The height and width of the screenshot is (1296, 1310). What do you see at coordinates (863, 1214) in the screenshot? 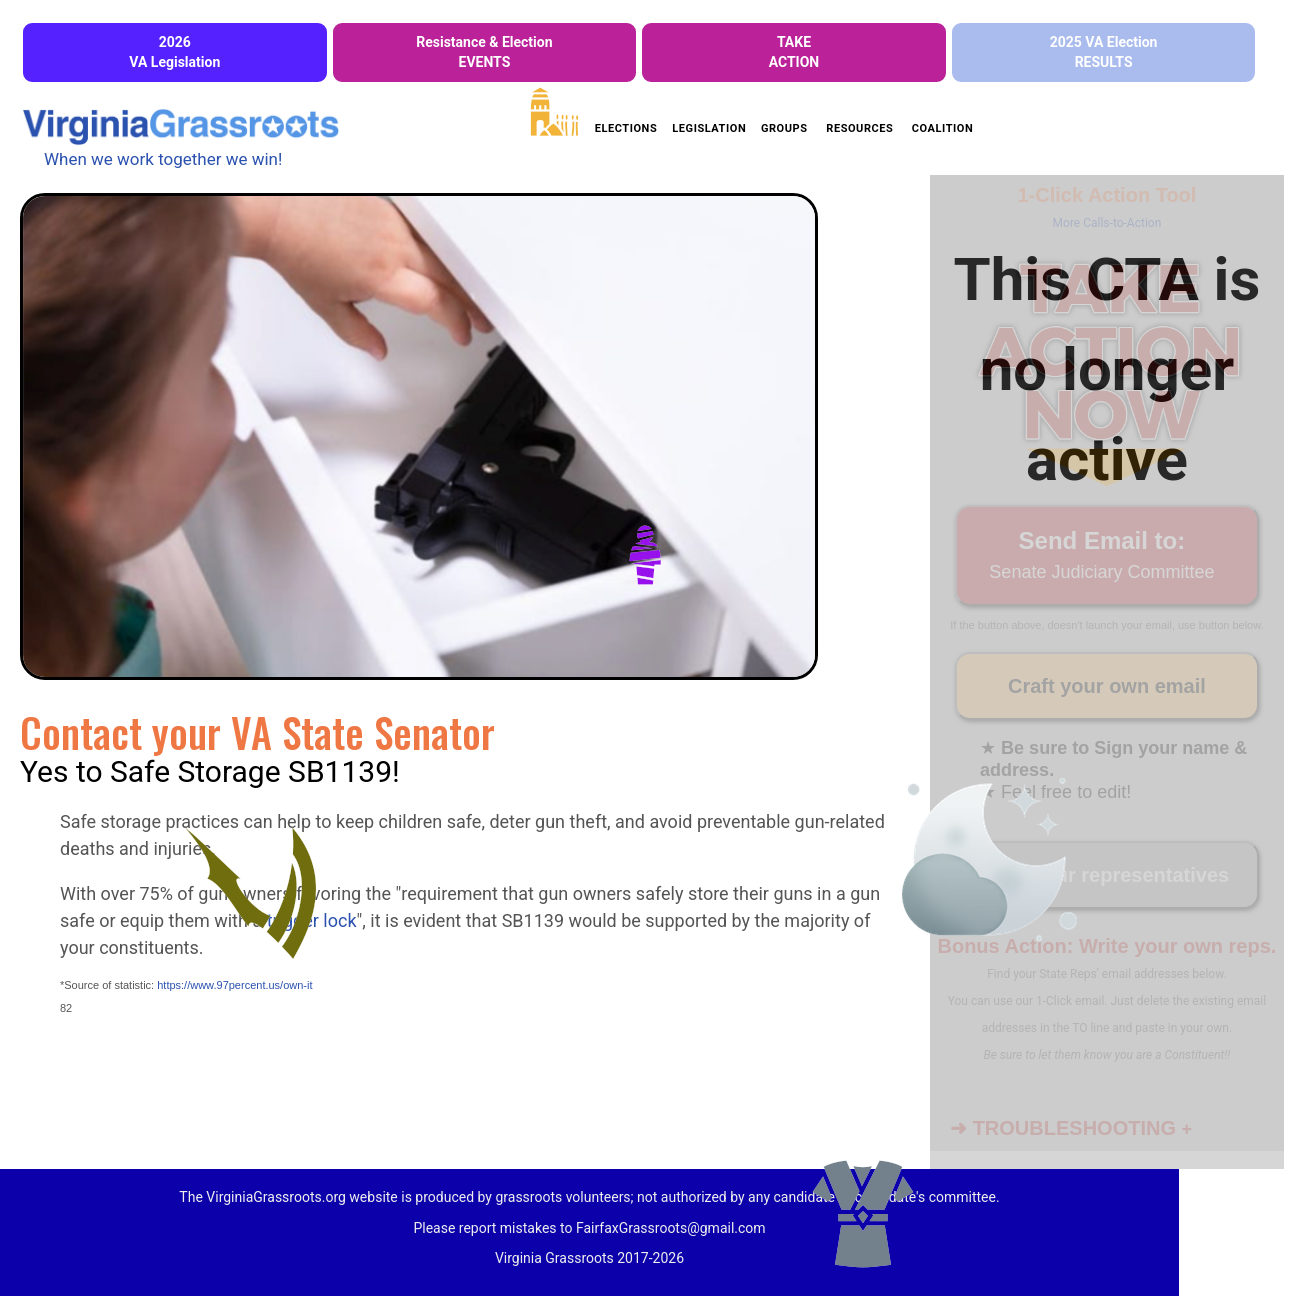
I see `select ninja armor equipment` at bounding box center [863, 1214].